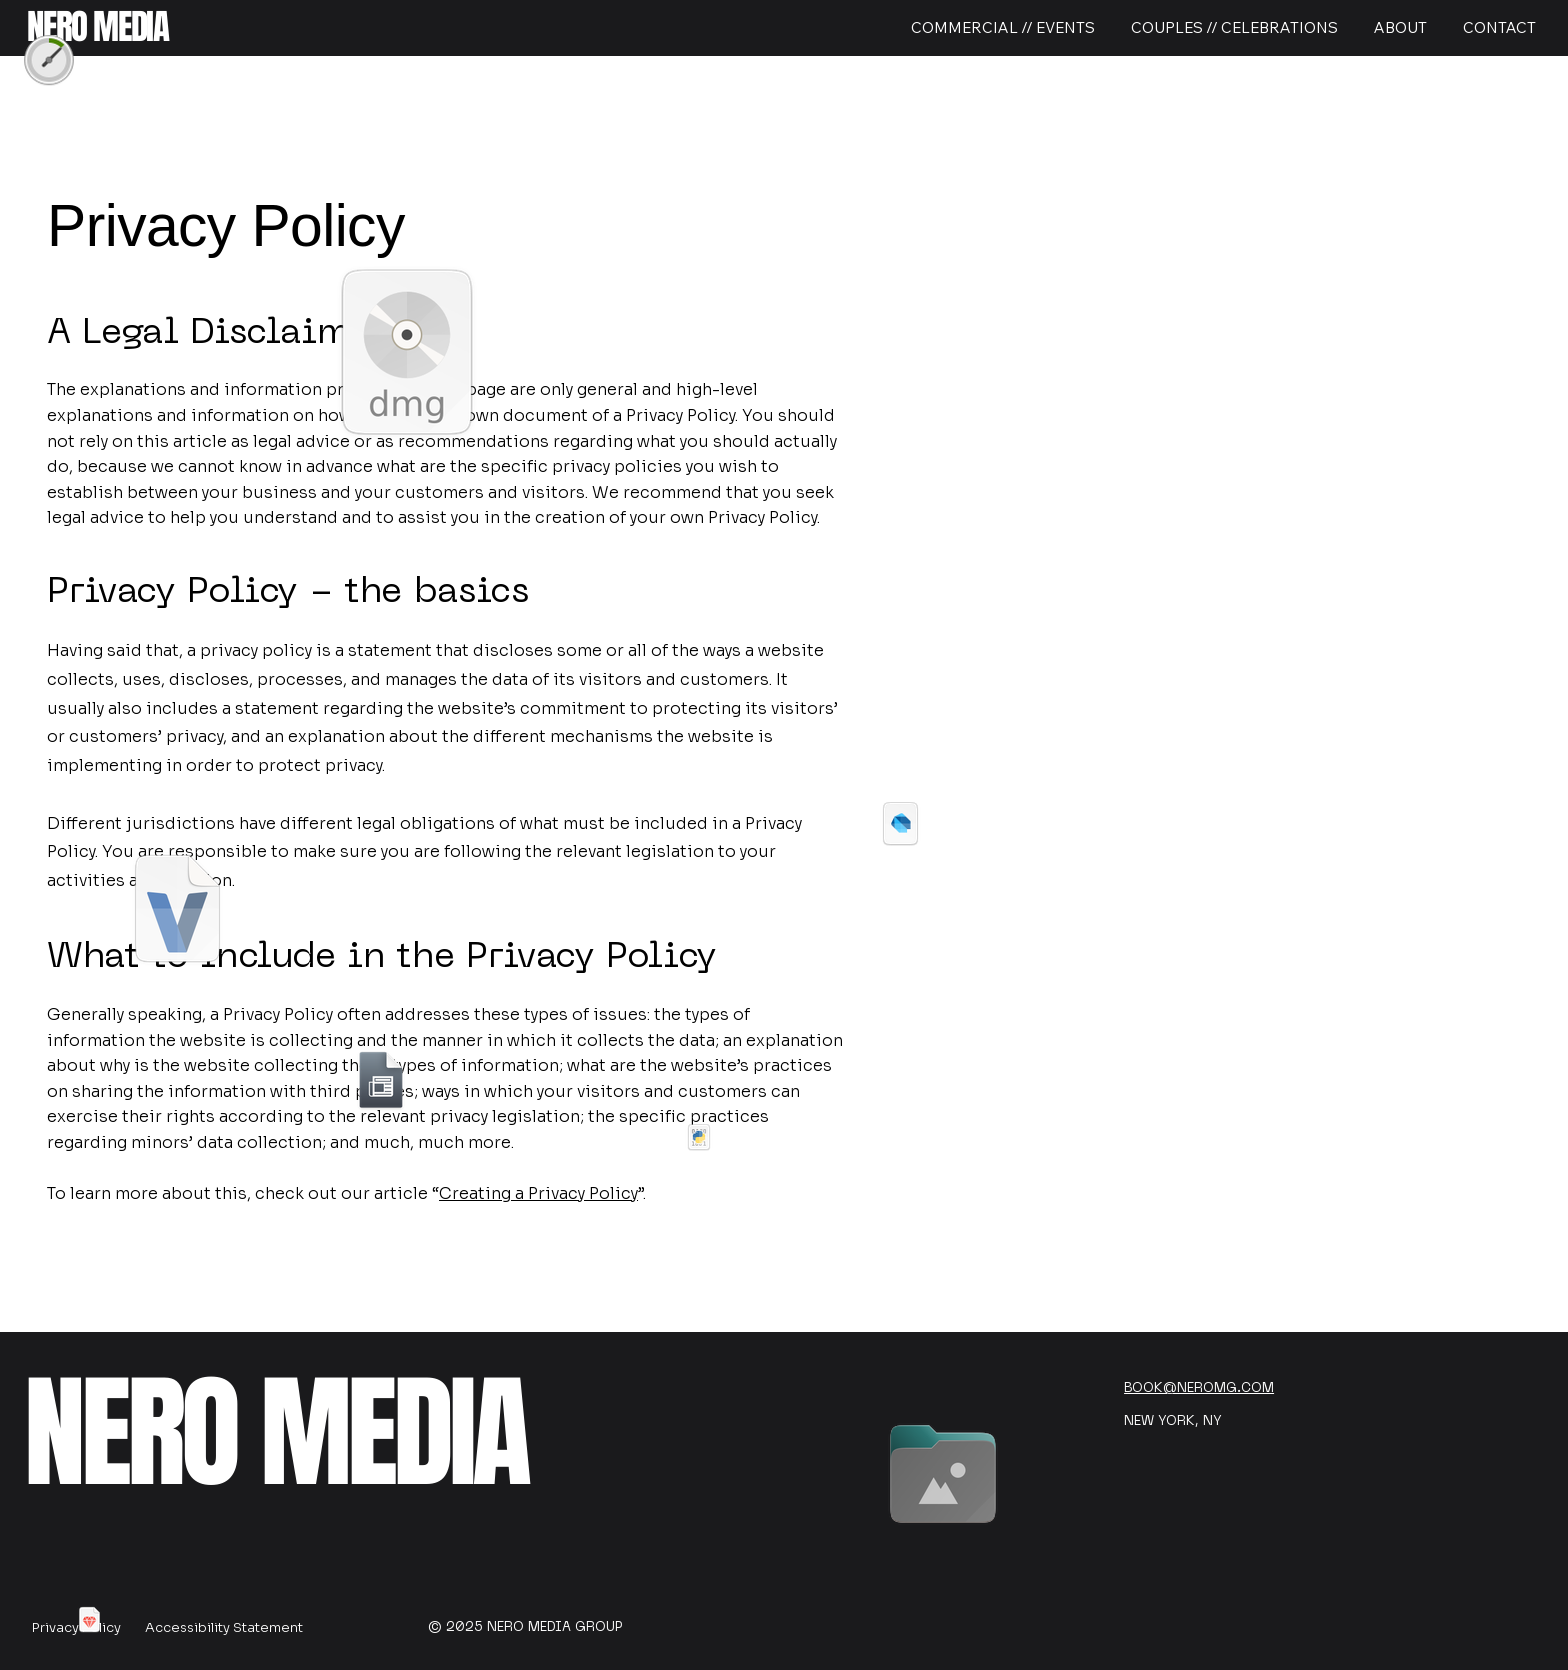  Describe the element at coordinates (177, 908) in the screenshot. I see `a v programming language source file` at that location.